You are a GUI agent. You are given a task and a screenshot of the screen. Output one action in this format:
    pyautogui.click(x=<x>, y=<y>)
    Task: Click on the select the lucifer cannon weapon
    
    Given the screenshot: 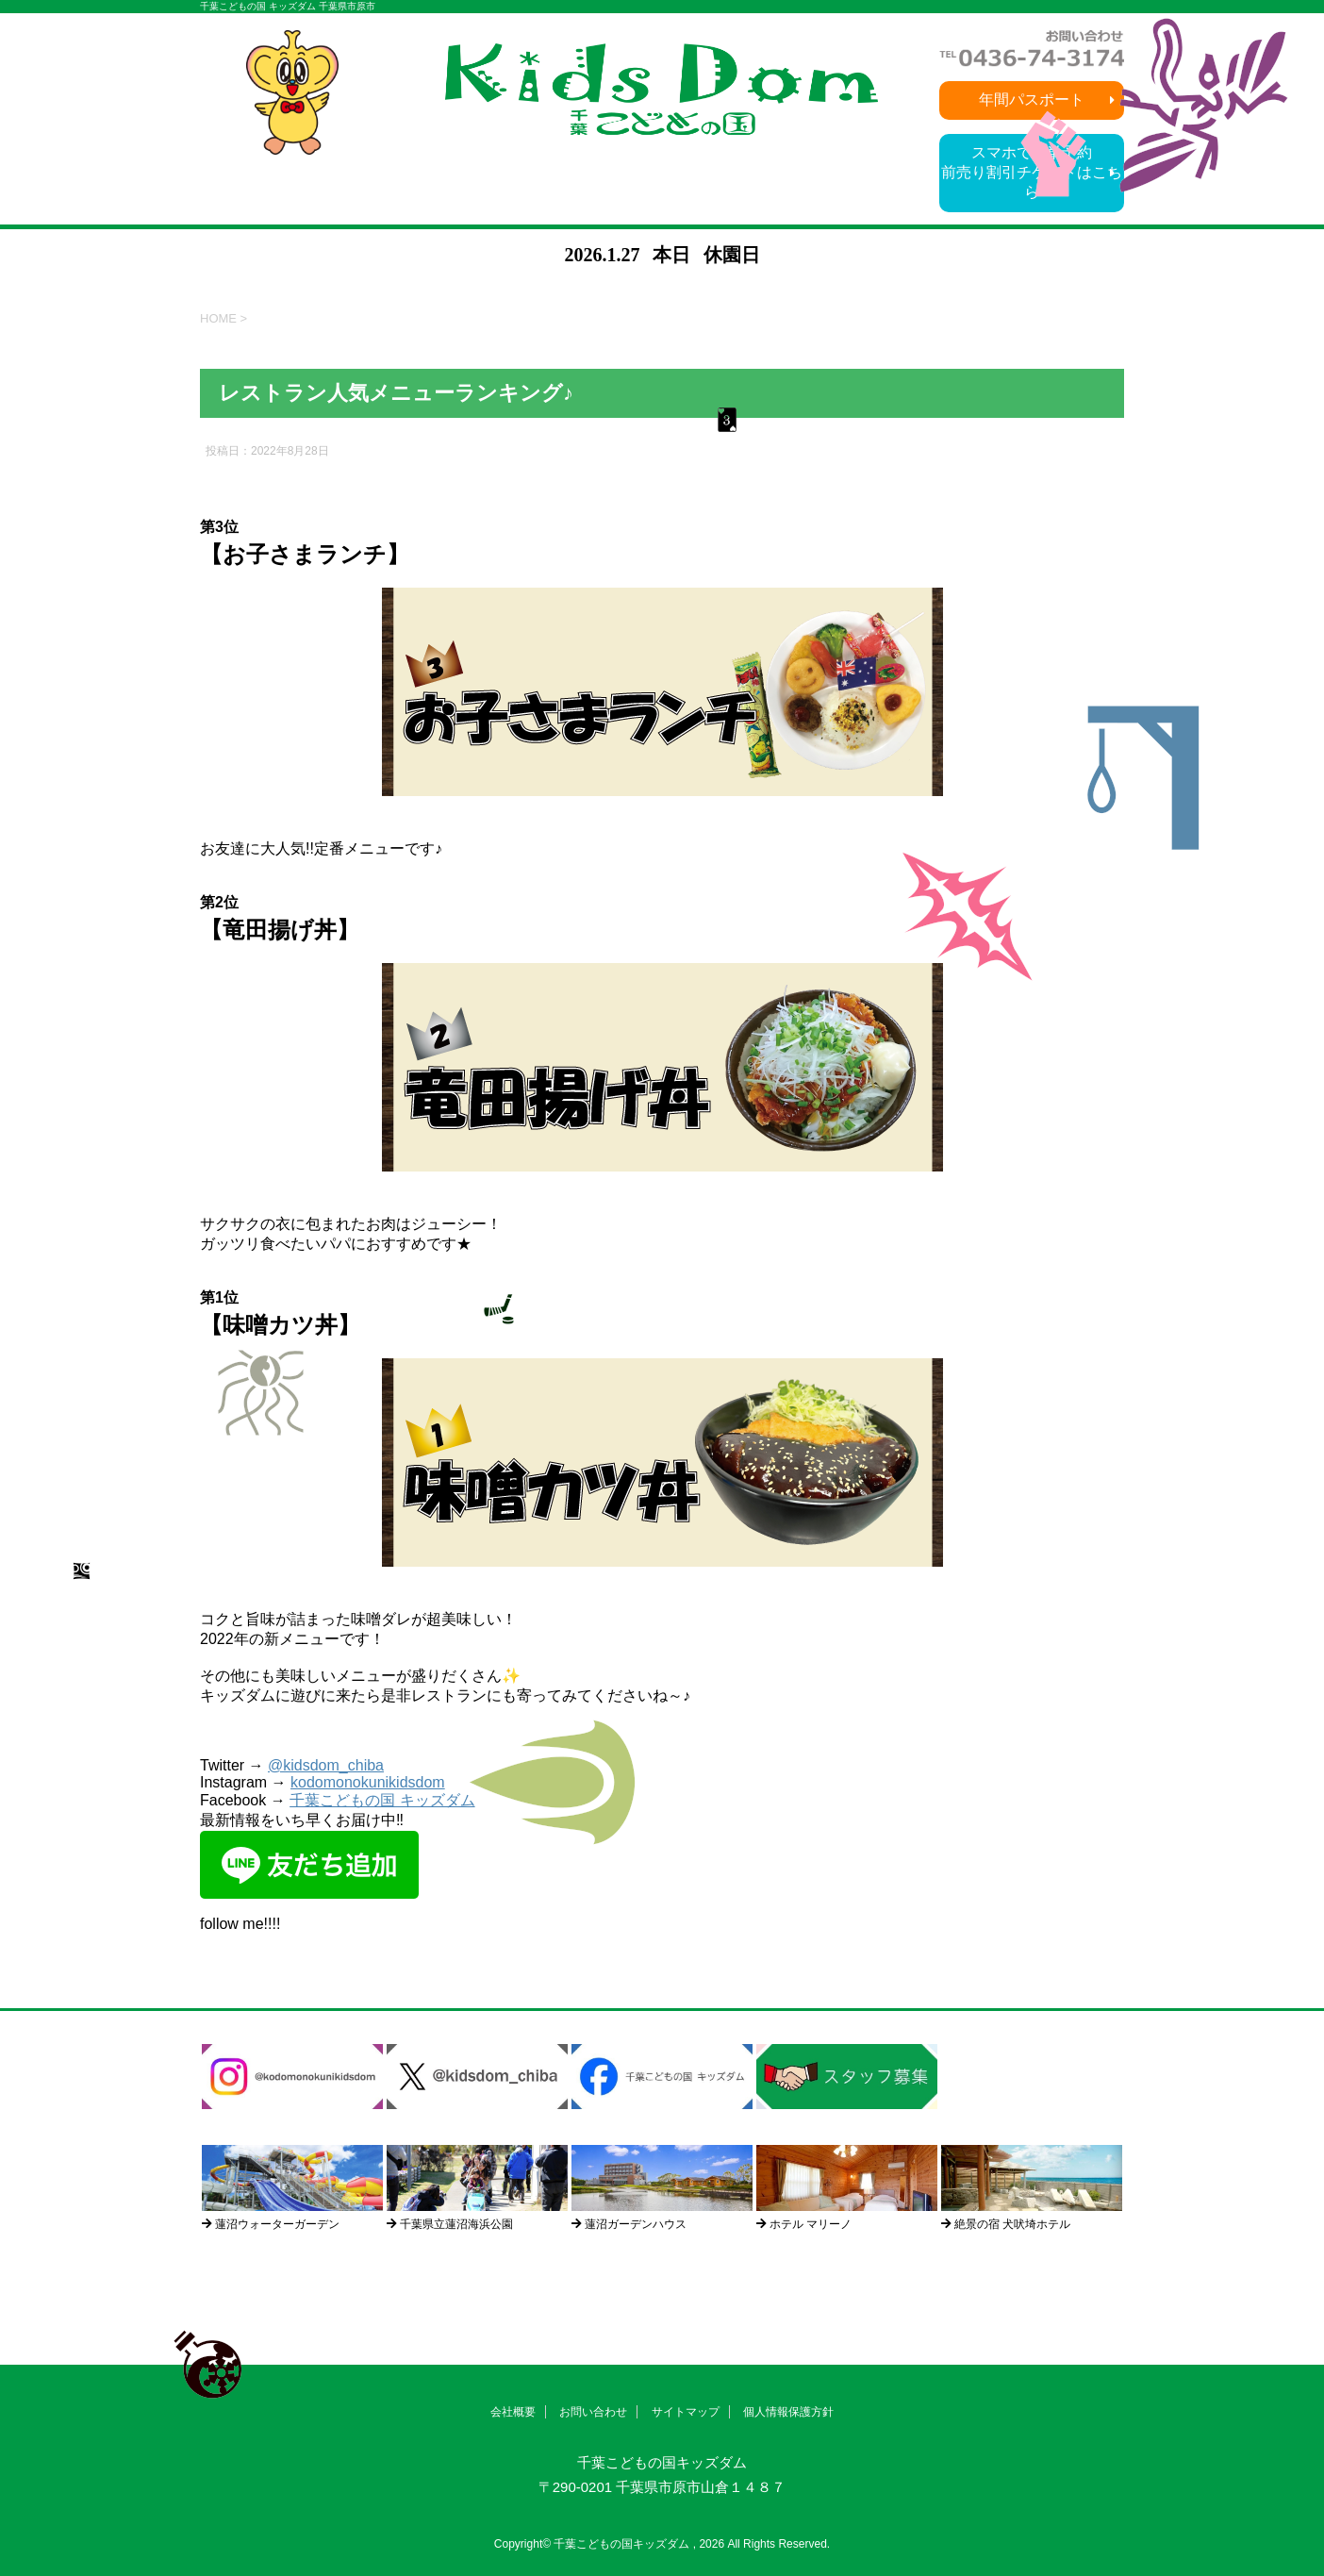 What is the action you would take?
    pyautogui.click(x=552, y=1782)
    